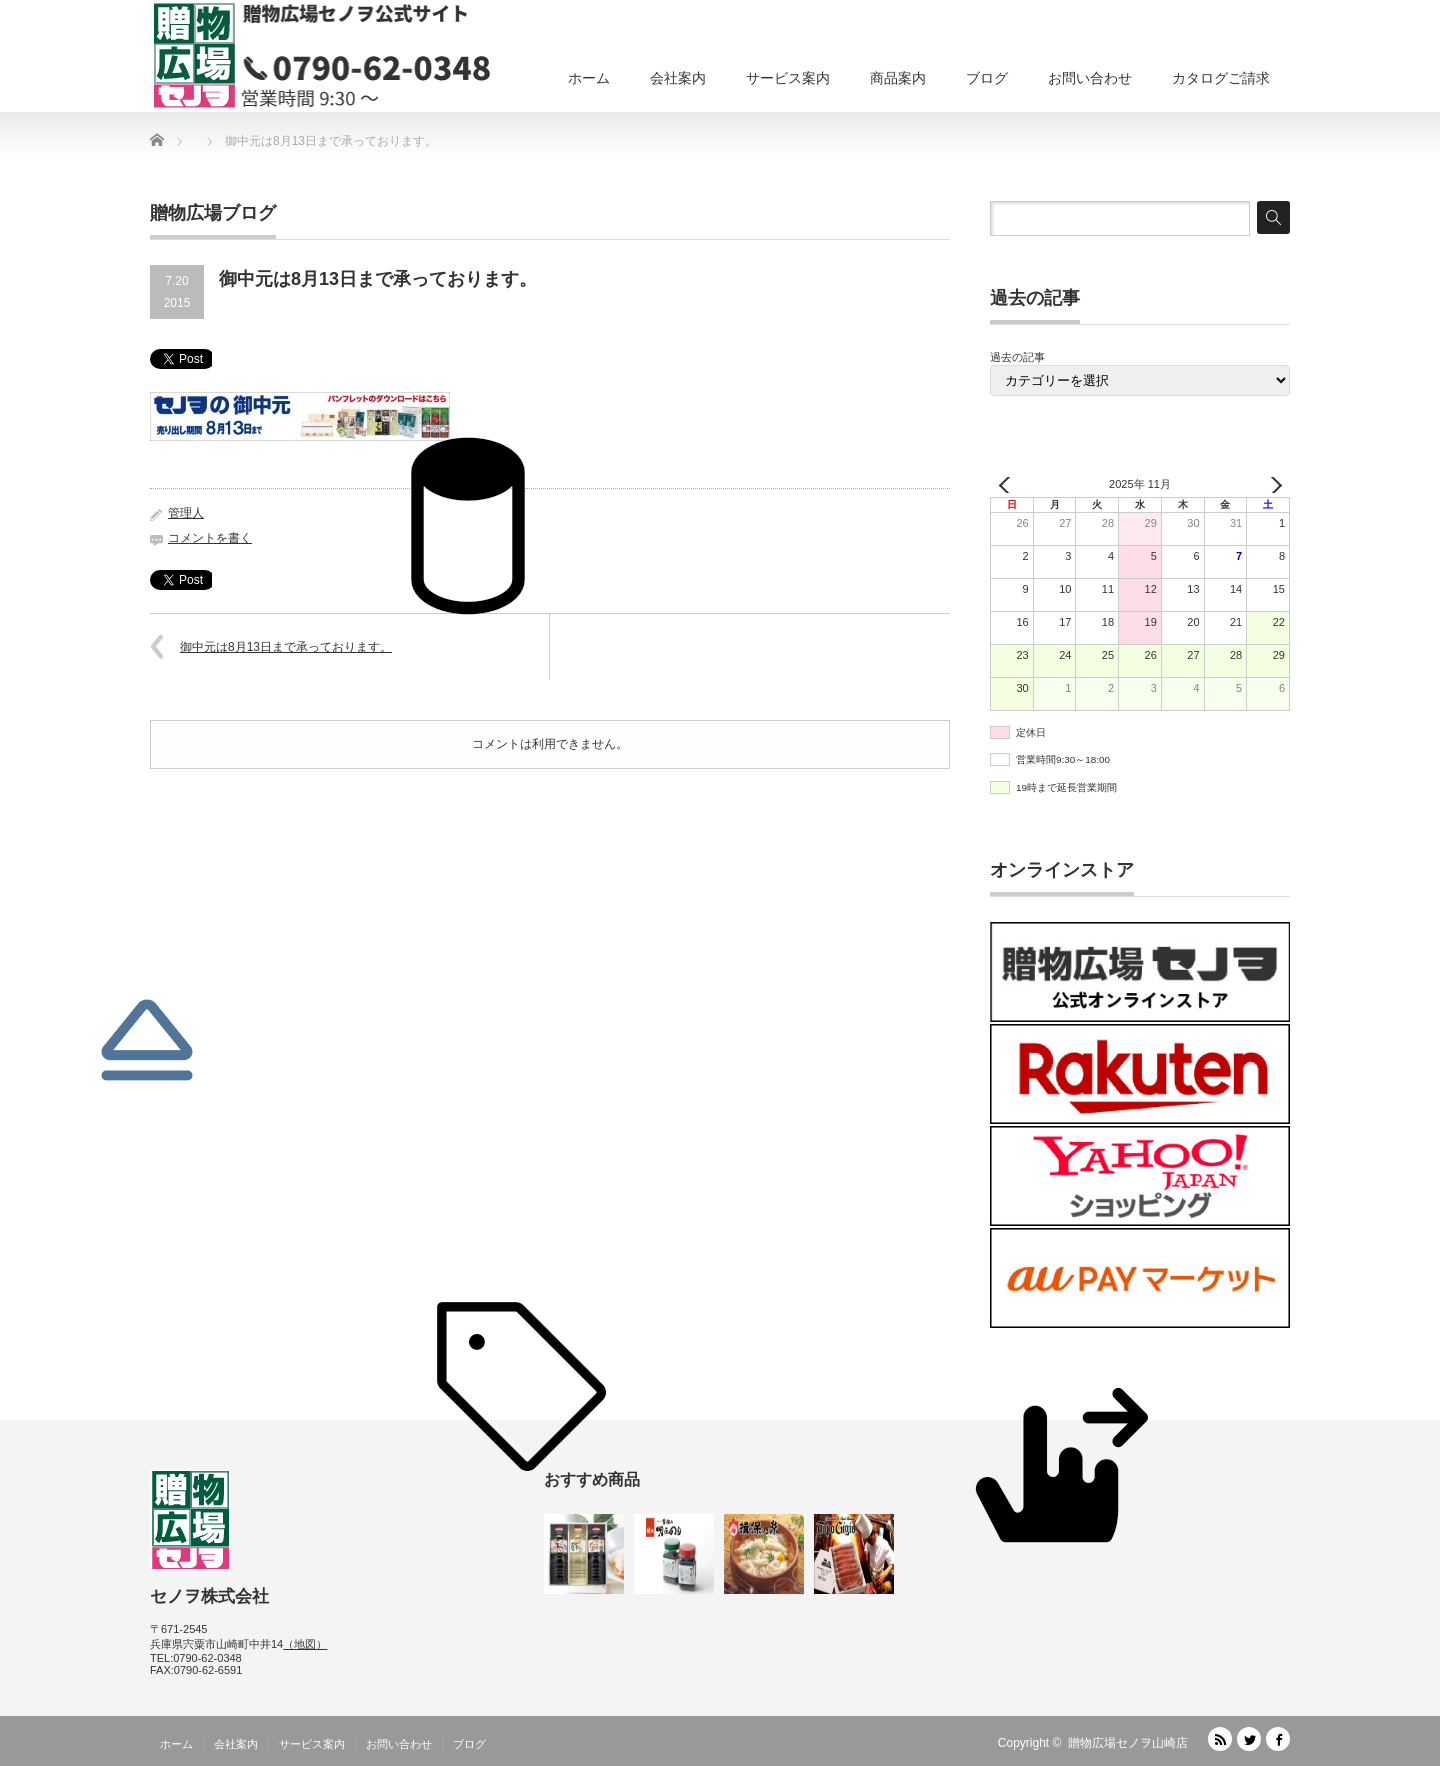 This screenshot has height=1766, width=1440. I want to click on eject media or disc, so click(147, 1045).